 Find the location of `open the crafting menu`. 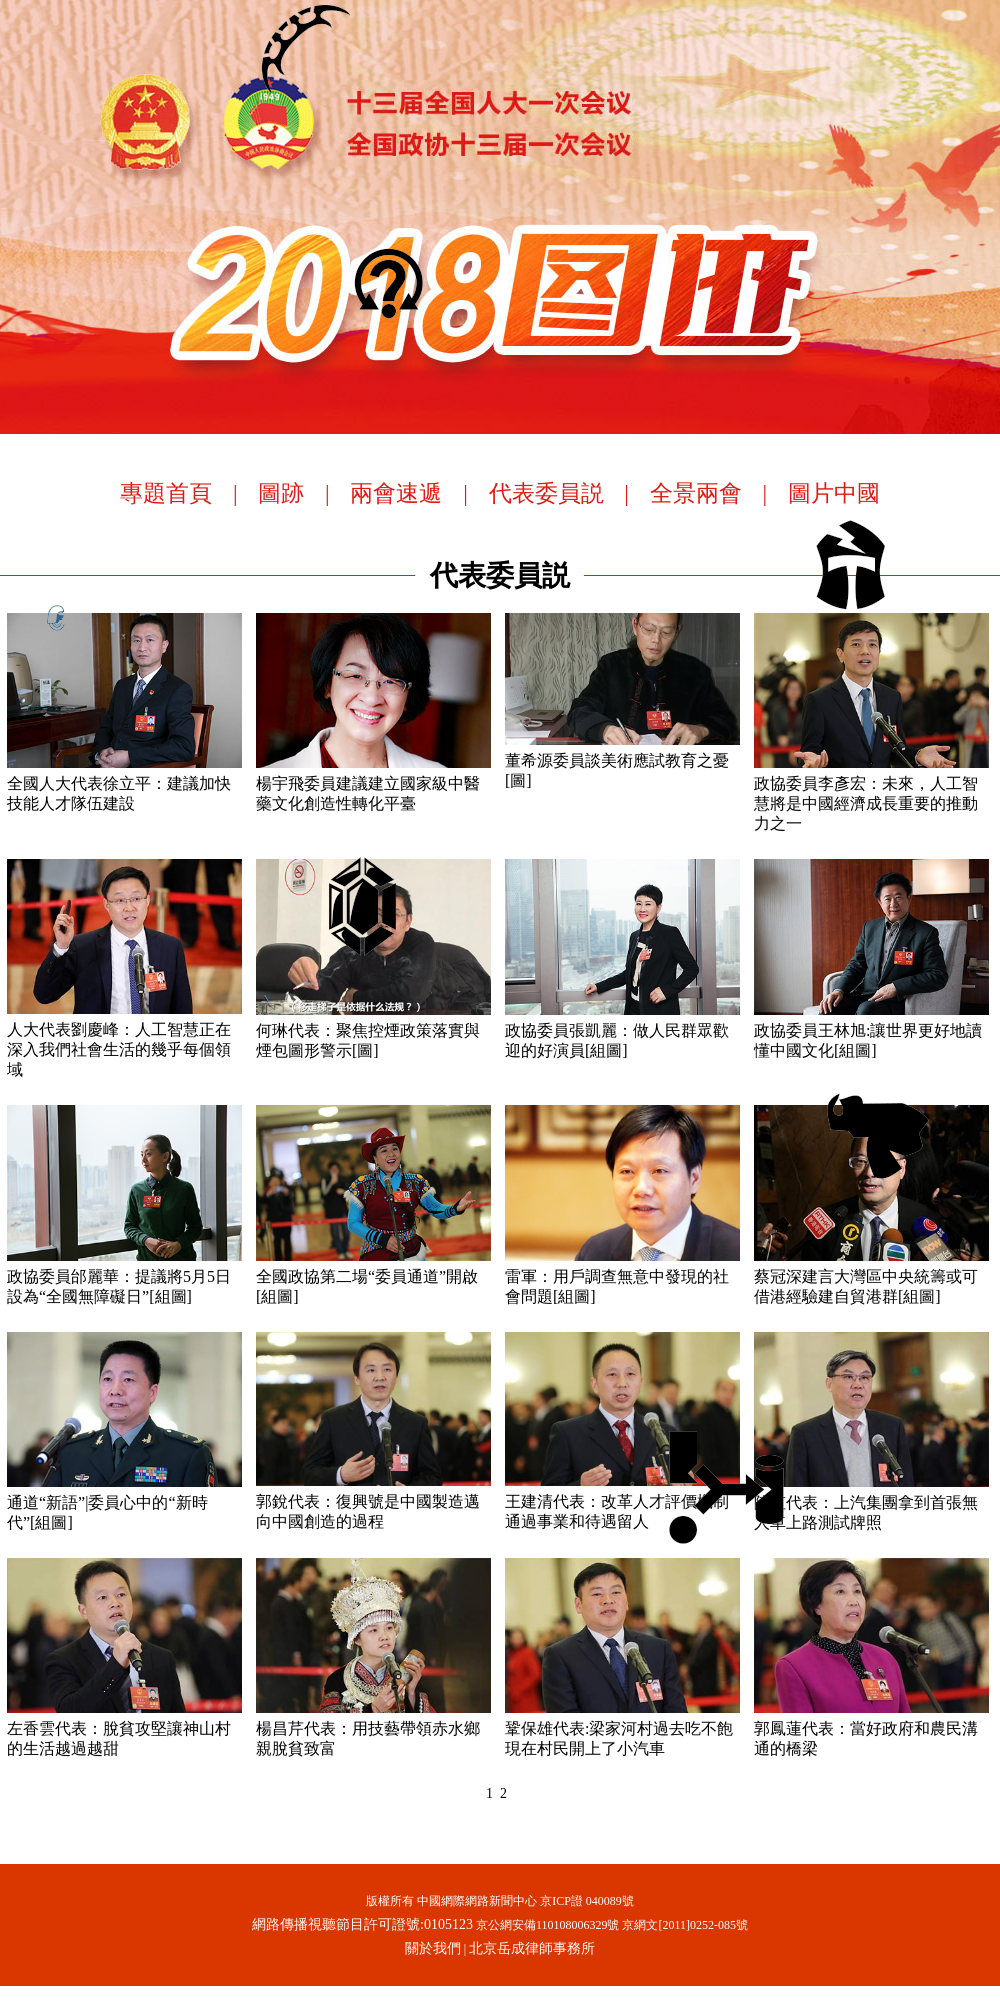

open the crafting menu is located at coordinates (727, 1489).